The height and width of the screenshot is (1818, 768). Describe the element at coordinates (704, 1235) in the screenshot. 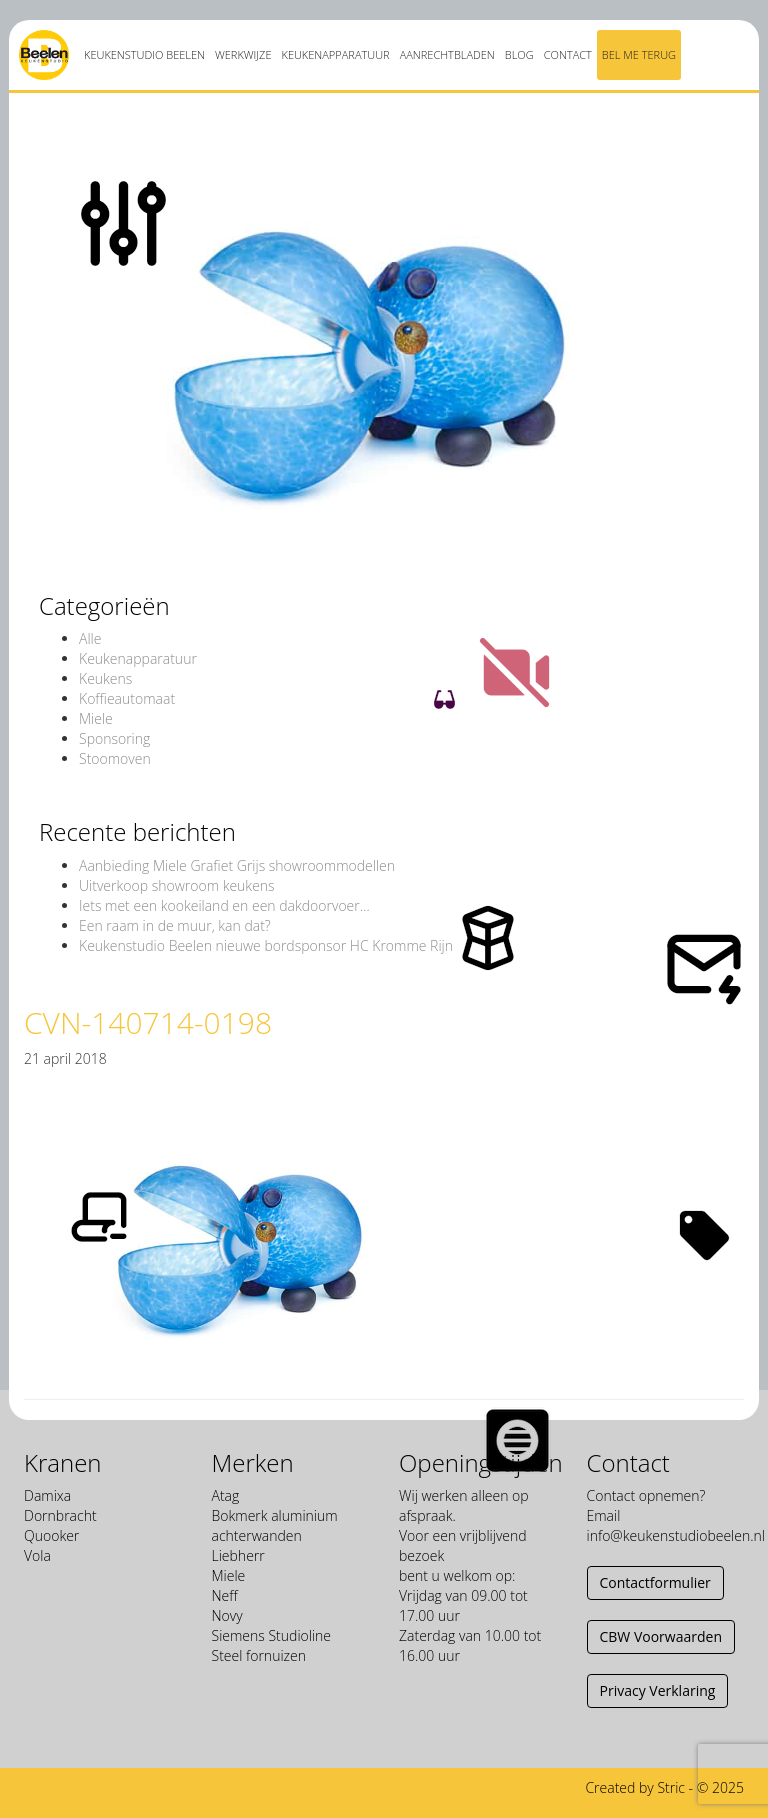

I see `add or view tags for an item` at that location.